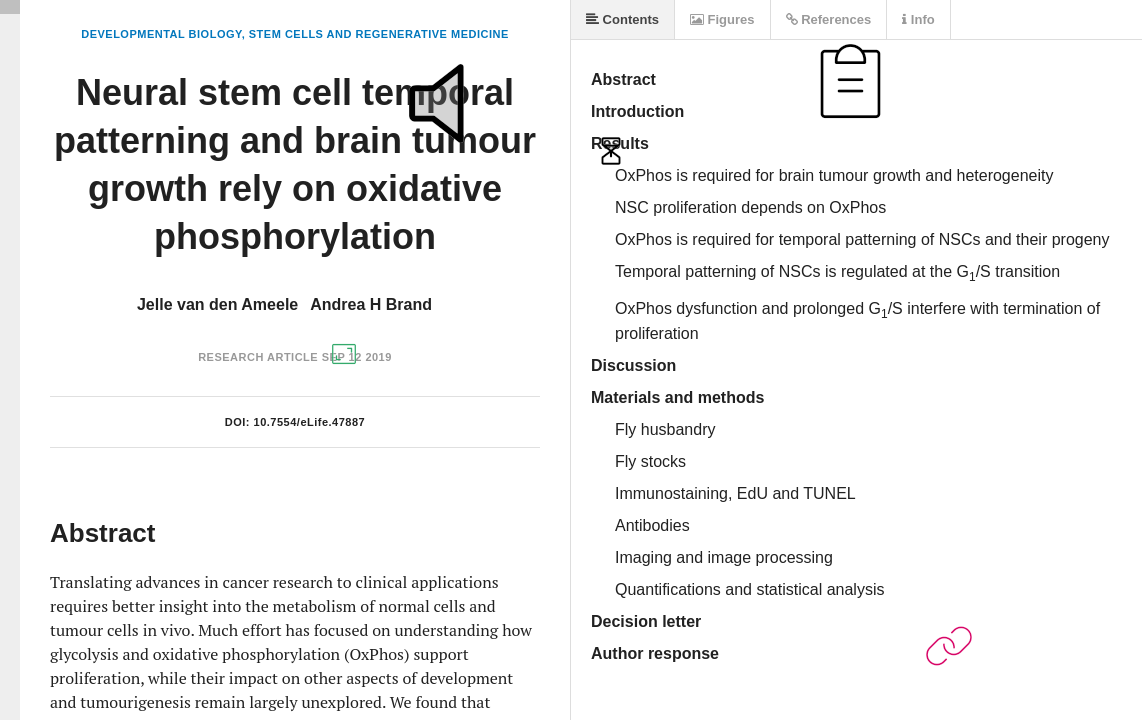 The width and height of the screenshot is (1142, 720). I want to click on copy or share a link, so click(949, 646).